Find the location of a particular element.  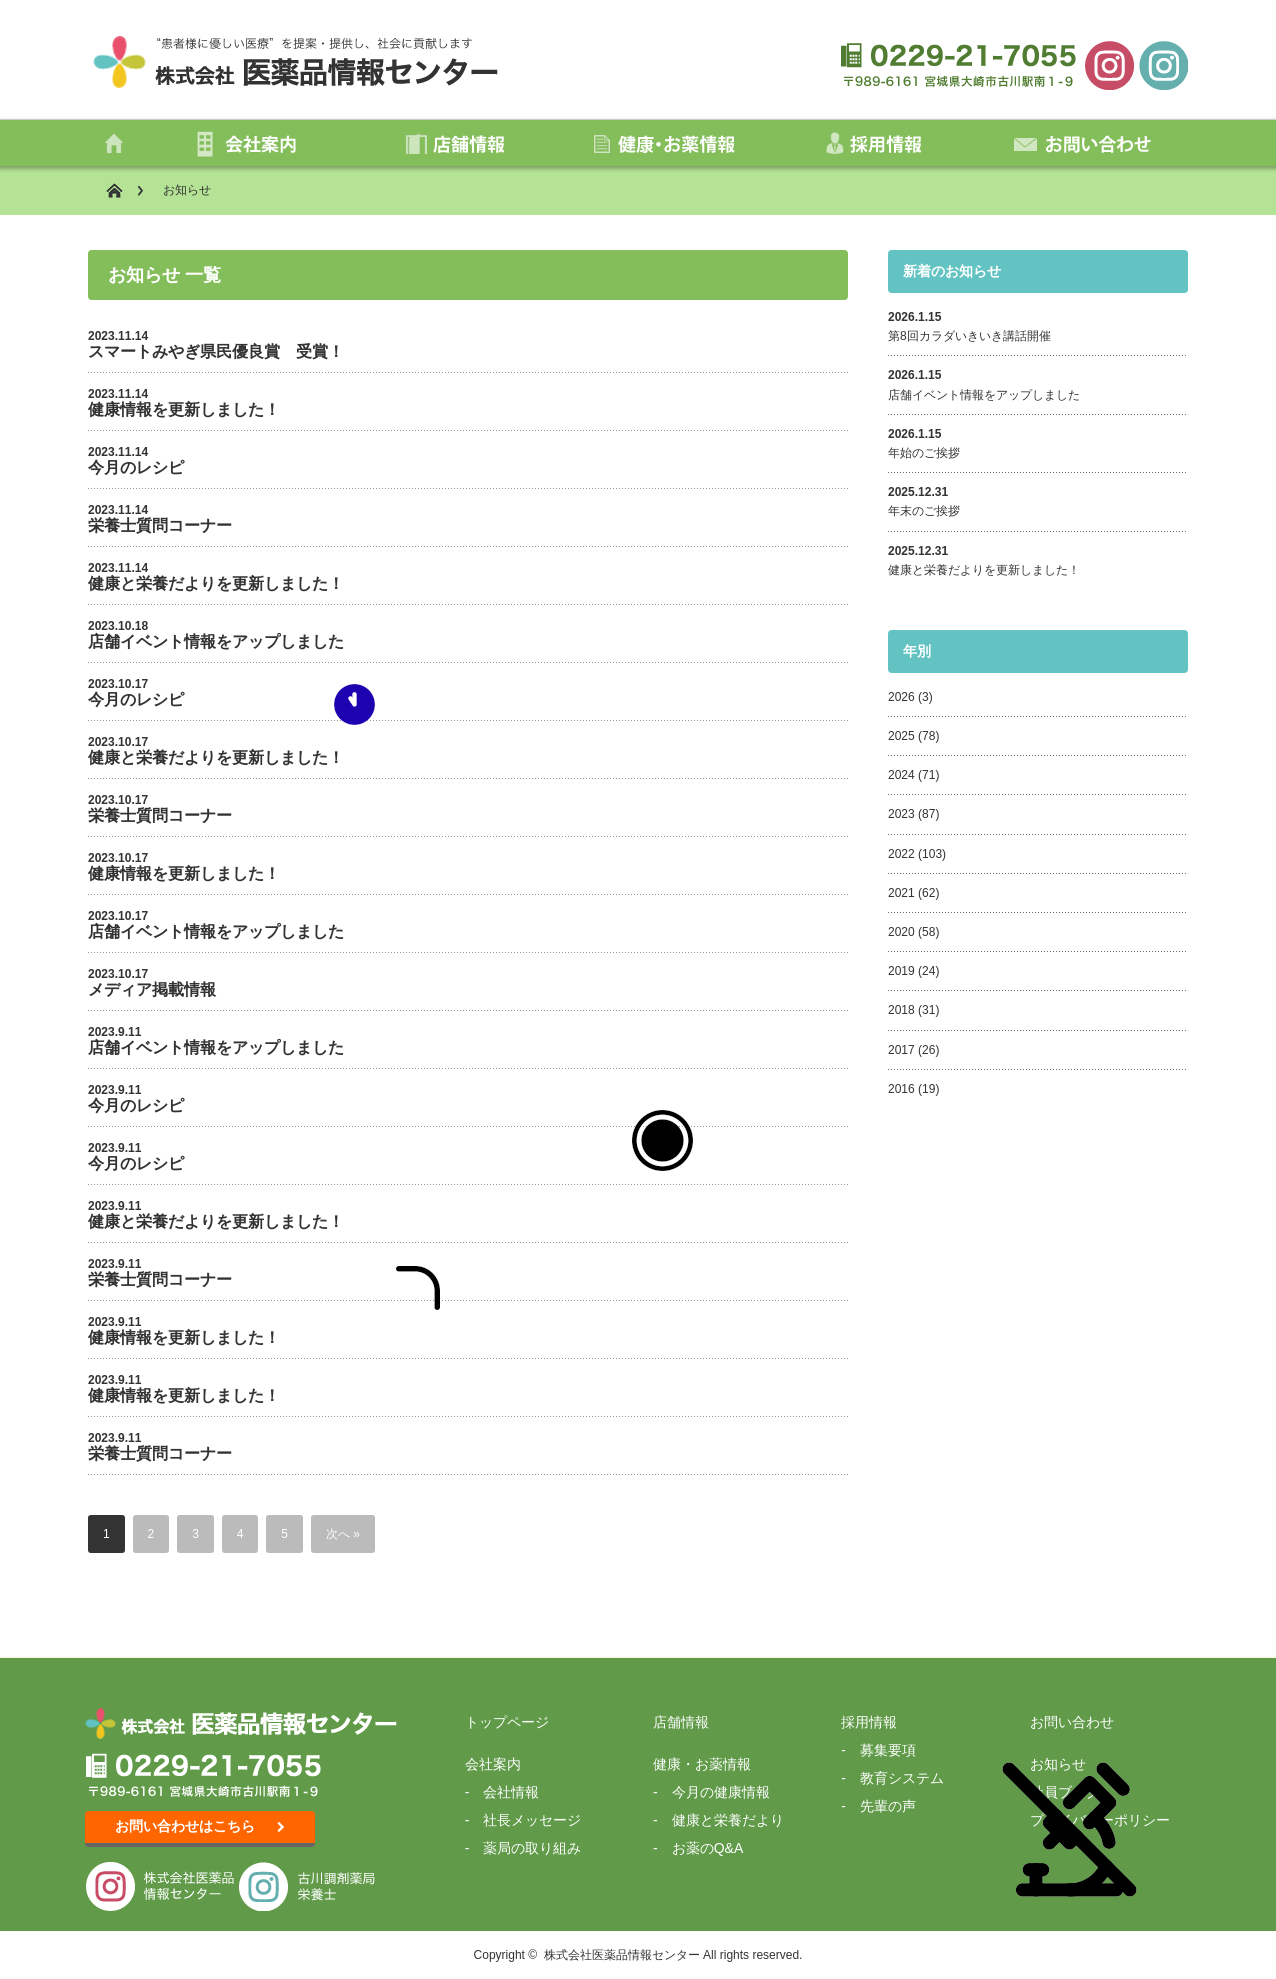

indicates time at 11 o'clock is located at coordinates (354, 704).